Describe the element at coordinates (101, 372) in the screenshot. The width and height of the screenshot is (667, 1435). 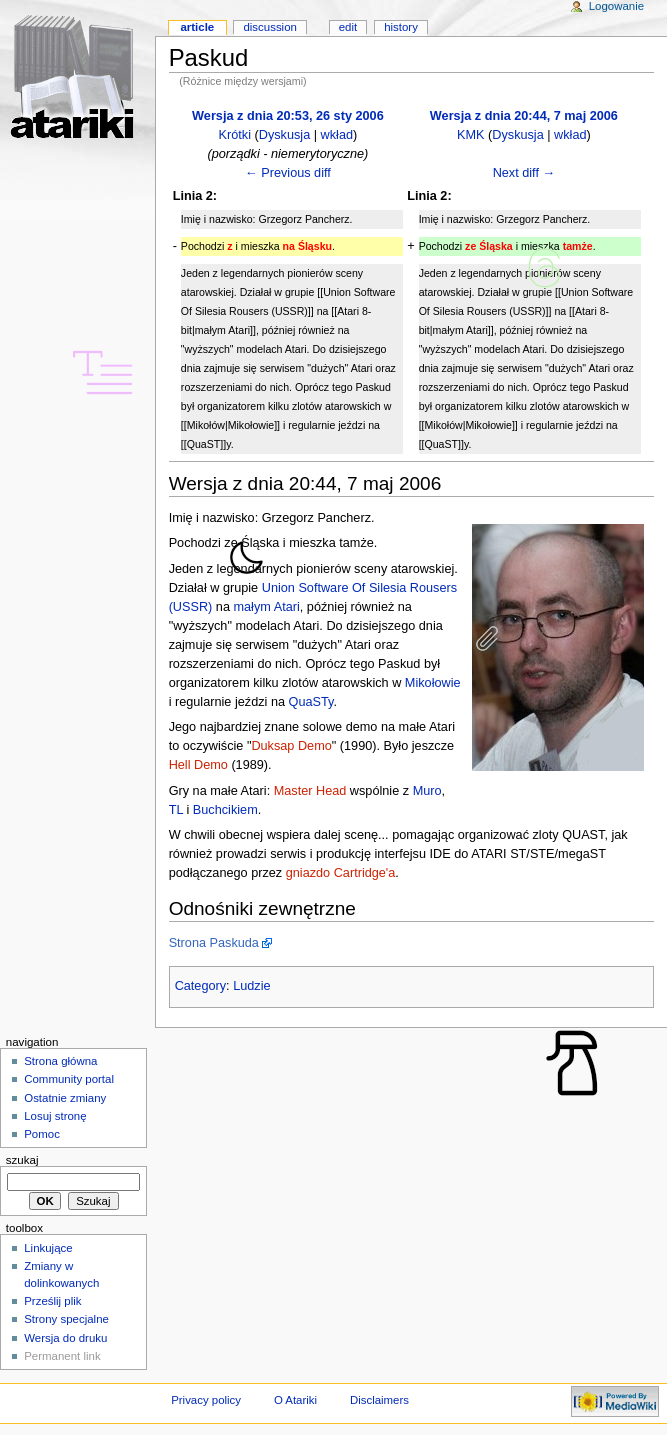
I see `read new york times article` at that location.